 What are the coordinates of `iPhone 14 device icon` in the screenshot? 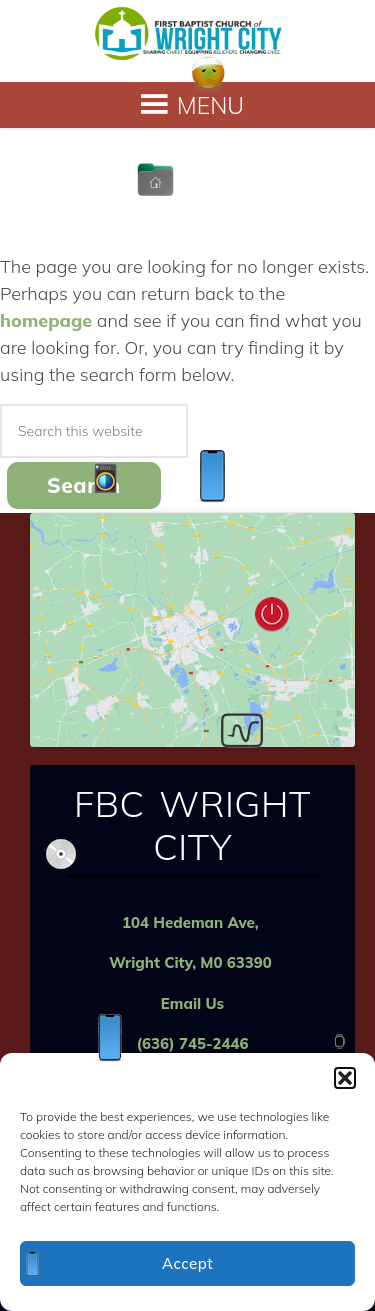 It's located at (110, 1038).